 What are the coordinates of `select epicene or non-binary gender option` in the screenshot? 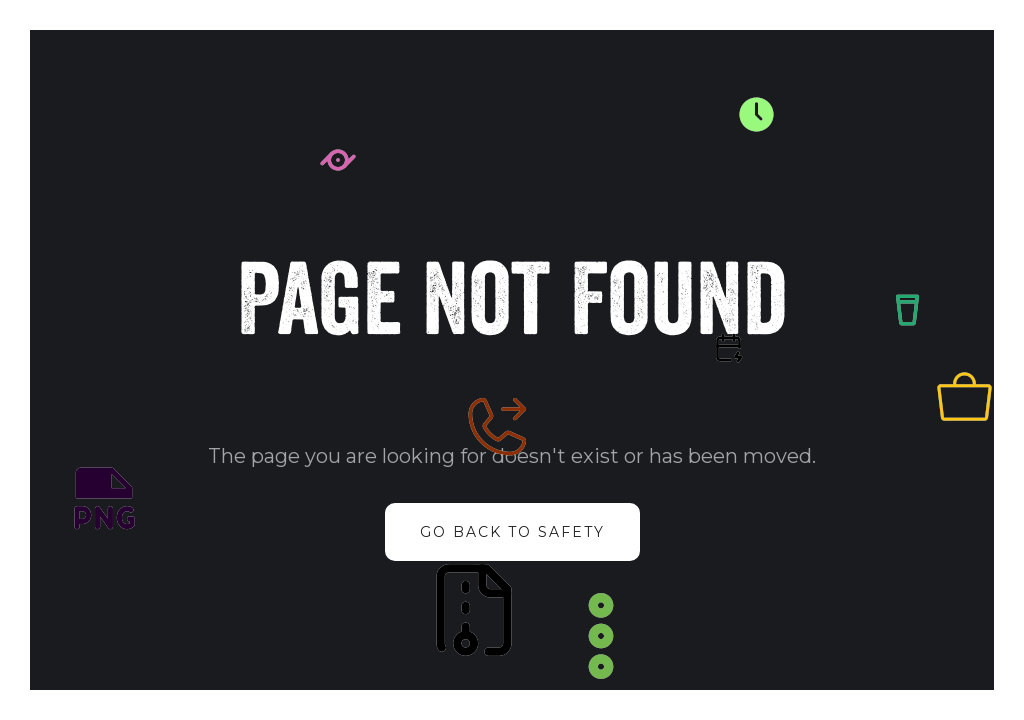 It's located at (338, 160).